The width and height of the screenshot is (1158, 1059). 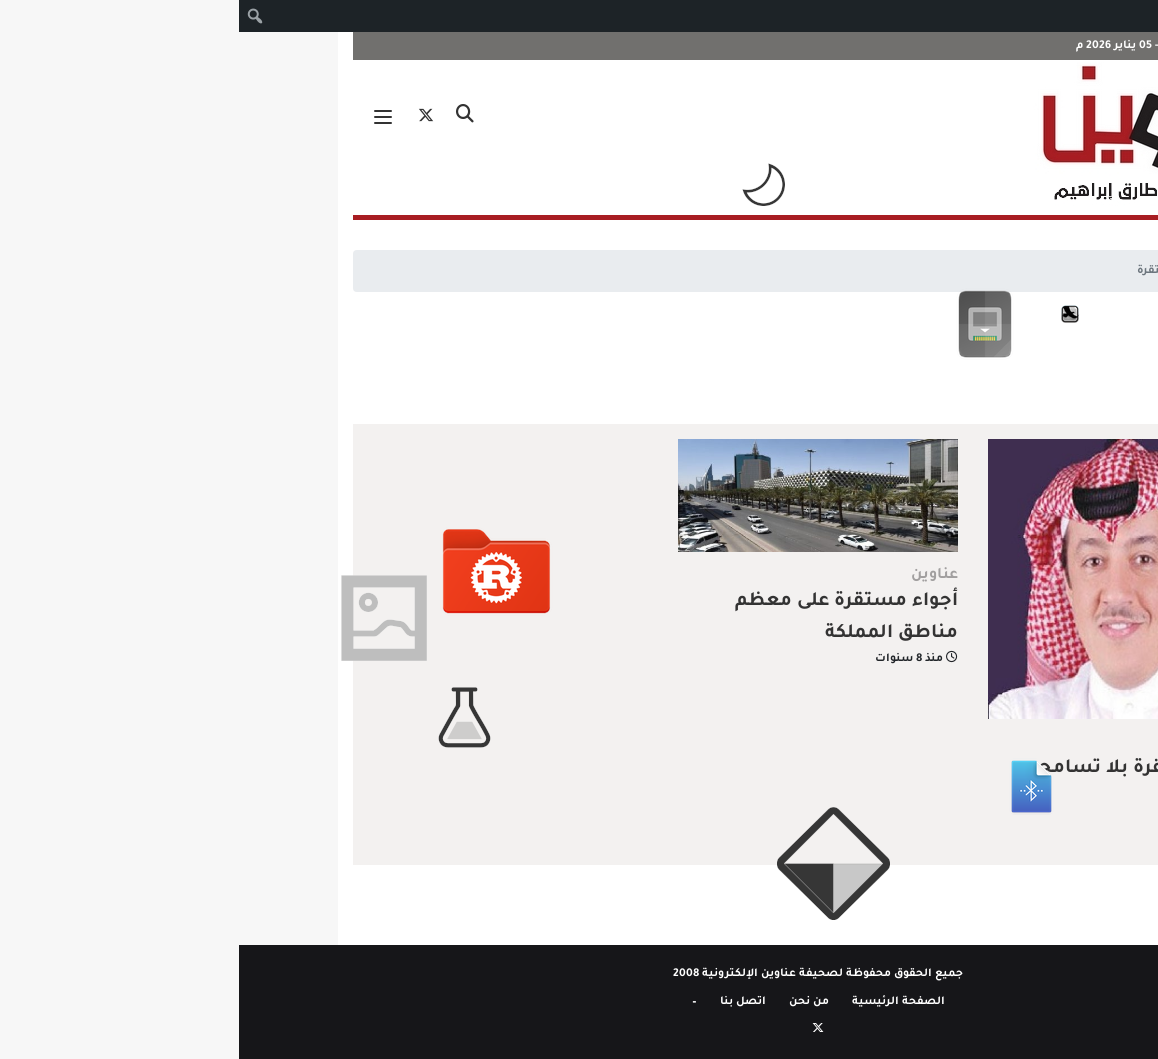 What do you see at coordinates (763, 184) in the screenshot?
I see `indicates half-width input mode is active in fcitx` at bounding box center [763, 184].